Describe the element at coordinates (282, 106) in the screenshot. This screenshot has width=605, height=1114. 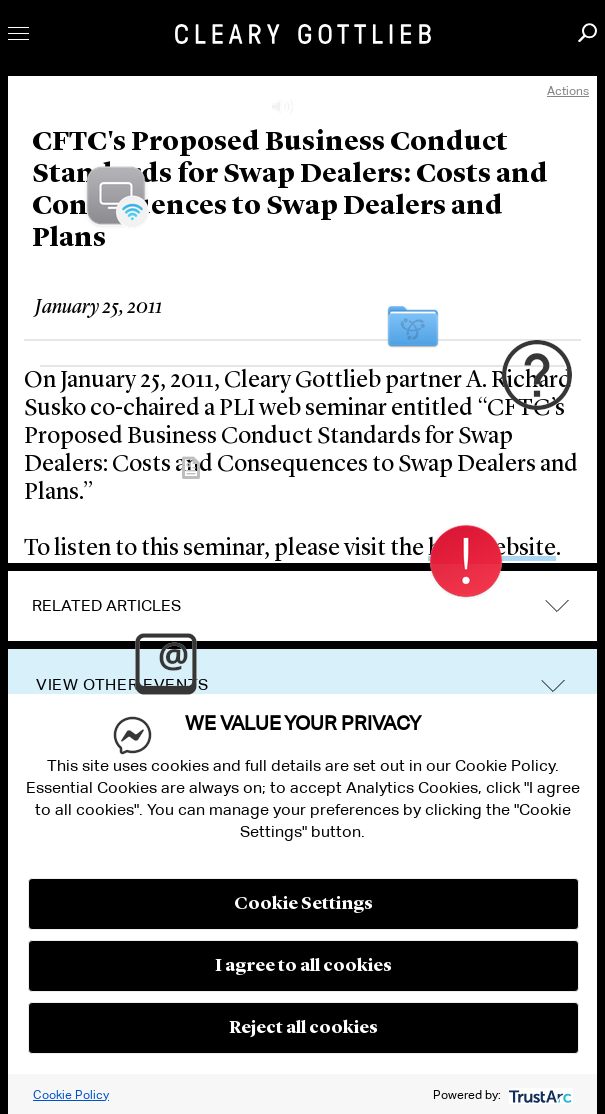
I see `indicates volume is set to high` at that location.